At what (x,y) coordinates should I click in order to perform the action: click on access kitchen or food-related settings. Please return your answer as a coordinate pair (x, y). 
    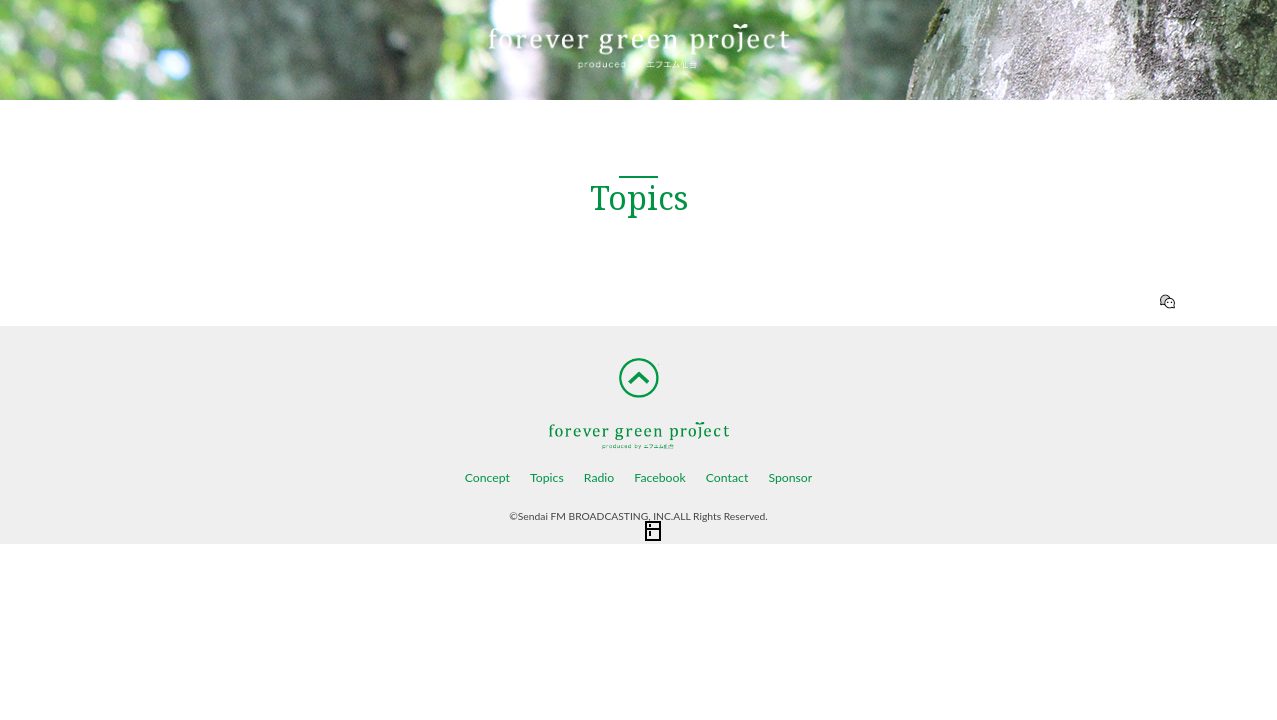
    Looking at the image, I should click on (653, 531).